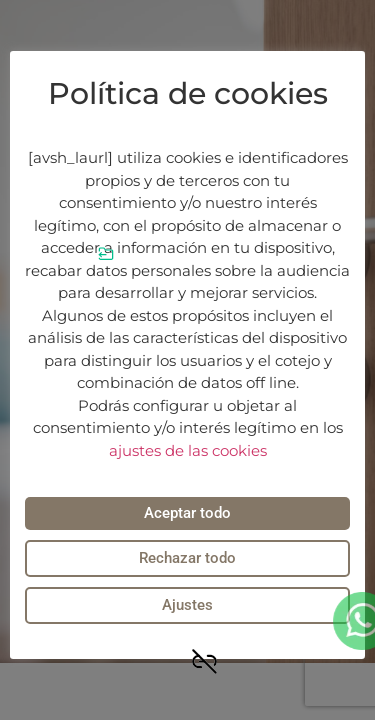 This screenshot has height=720, width=375. What do you see at coordinates (204, 661) in the screenshot?
I see `unlink or disconnect items` at bounding box center [204, 661].